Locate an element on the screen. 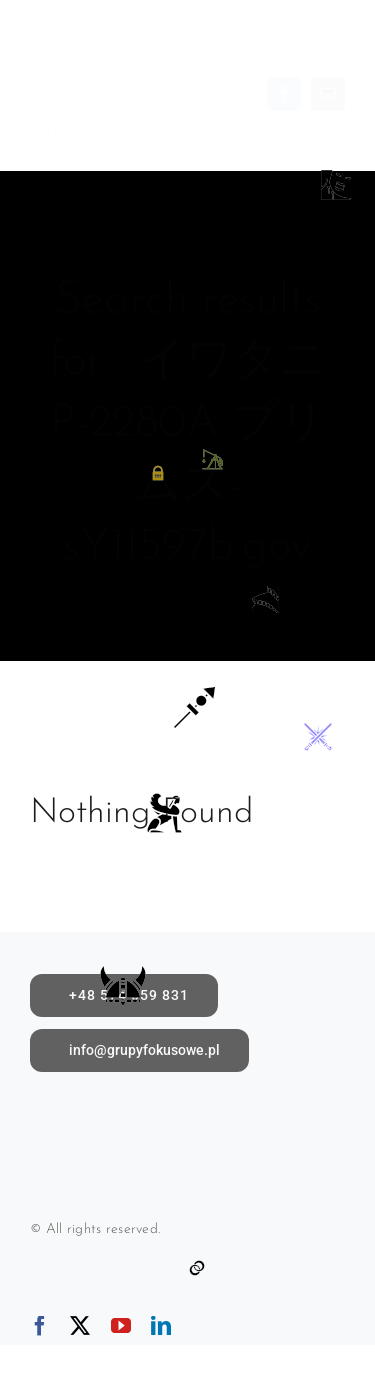  access lightsaber combat or duel mode is located at coordinates (318, 737).